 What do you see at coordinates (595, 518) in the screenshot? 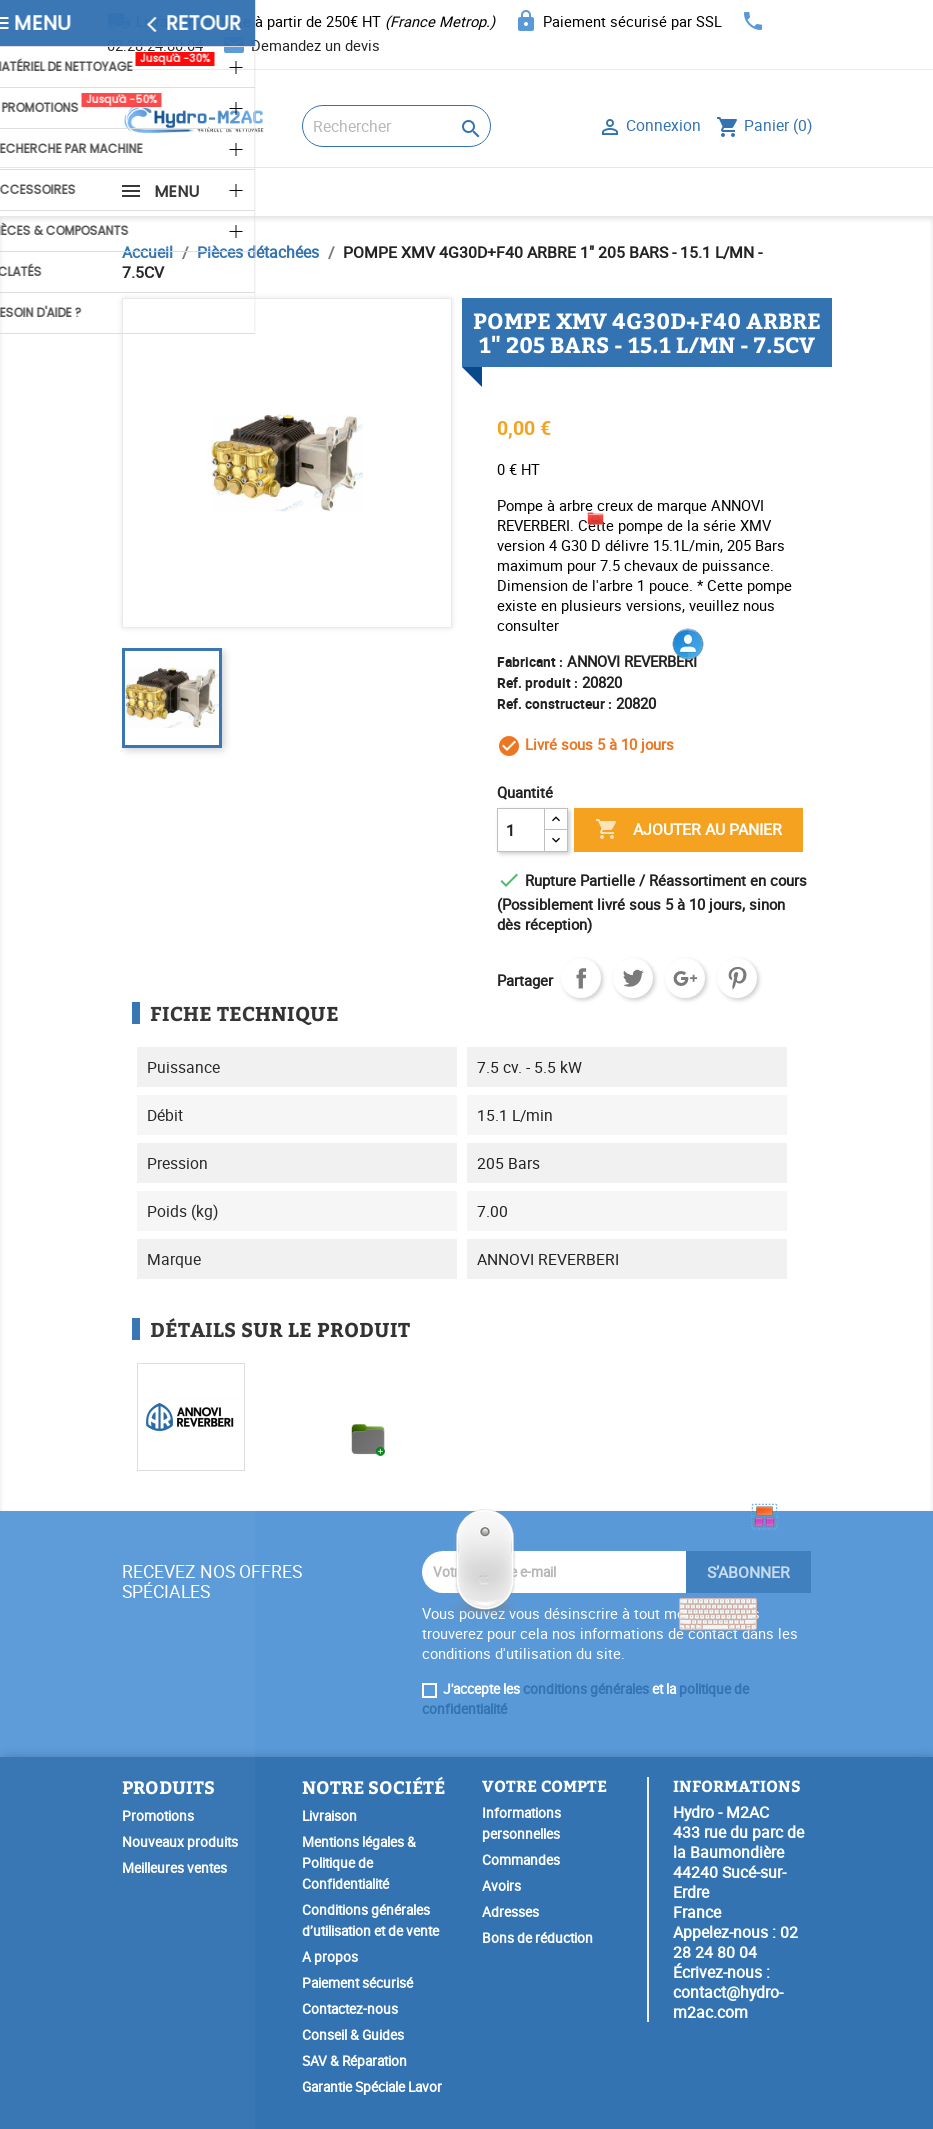
I see `open desktop folder` at bounding box center [595, 518].